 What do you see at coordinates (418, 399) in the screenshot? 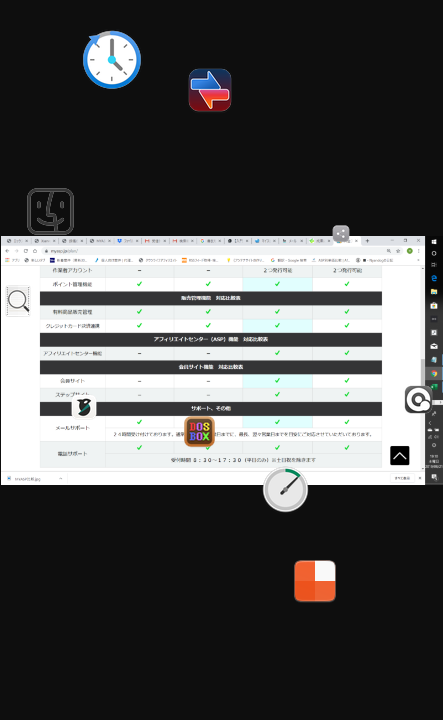
I see `open giada audio sequencer application` at bounding box center [418, 399].